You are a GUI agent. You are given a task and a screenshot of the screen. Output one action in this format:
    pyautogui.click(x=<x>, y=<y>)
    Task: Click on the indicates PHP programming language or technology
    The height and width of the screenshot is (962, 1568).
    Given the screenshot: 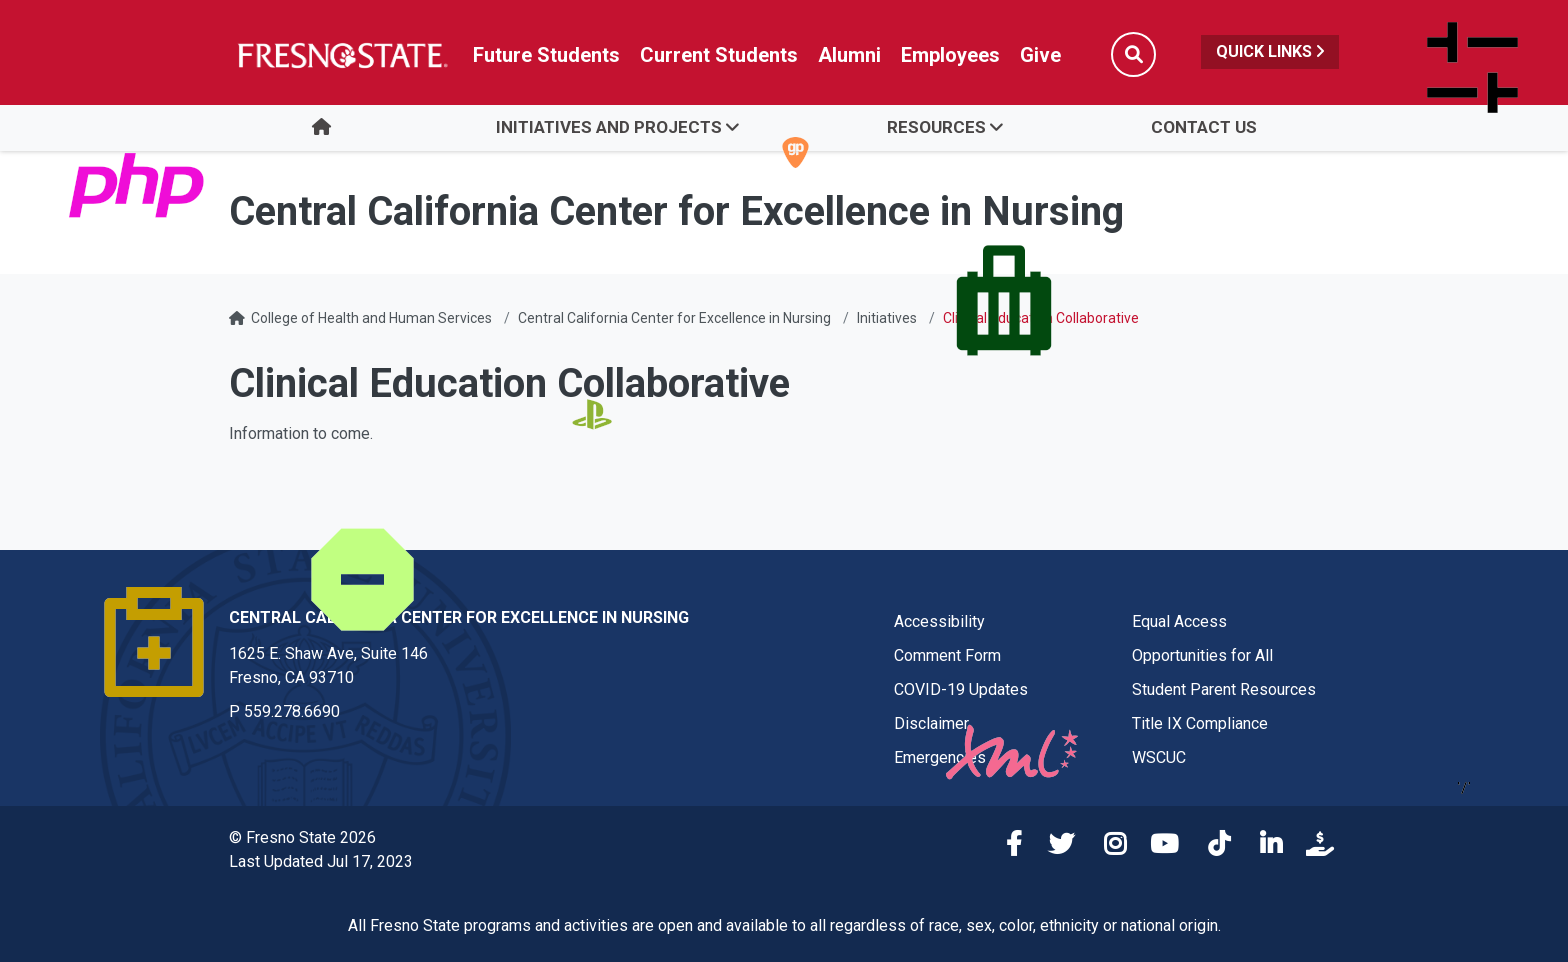 What is the action you would take?
    pyautogui.click(x=136, y=189)
    